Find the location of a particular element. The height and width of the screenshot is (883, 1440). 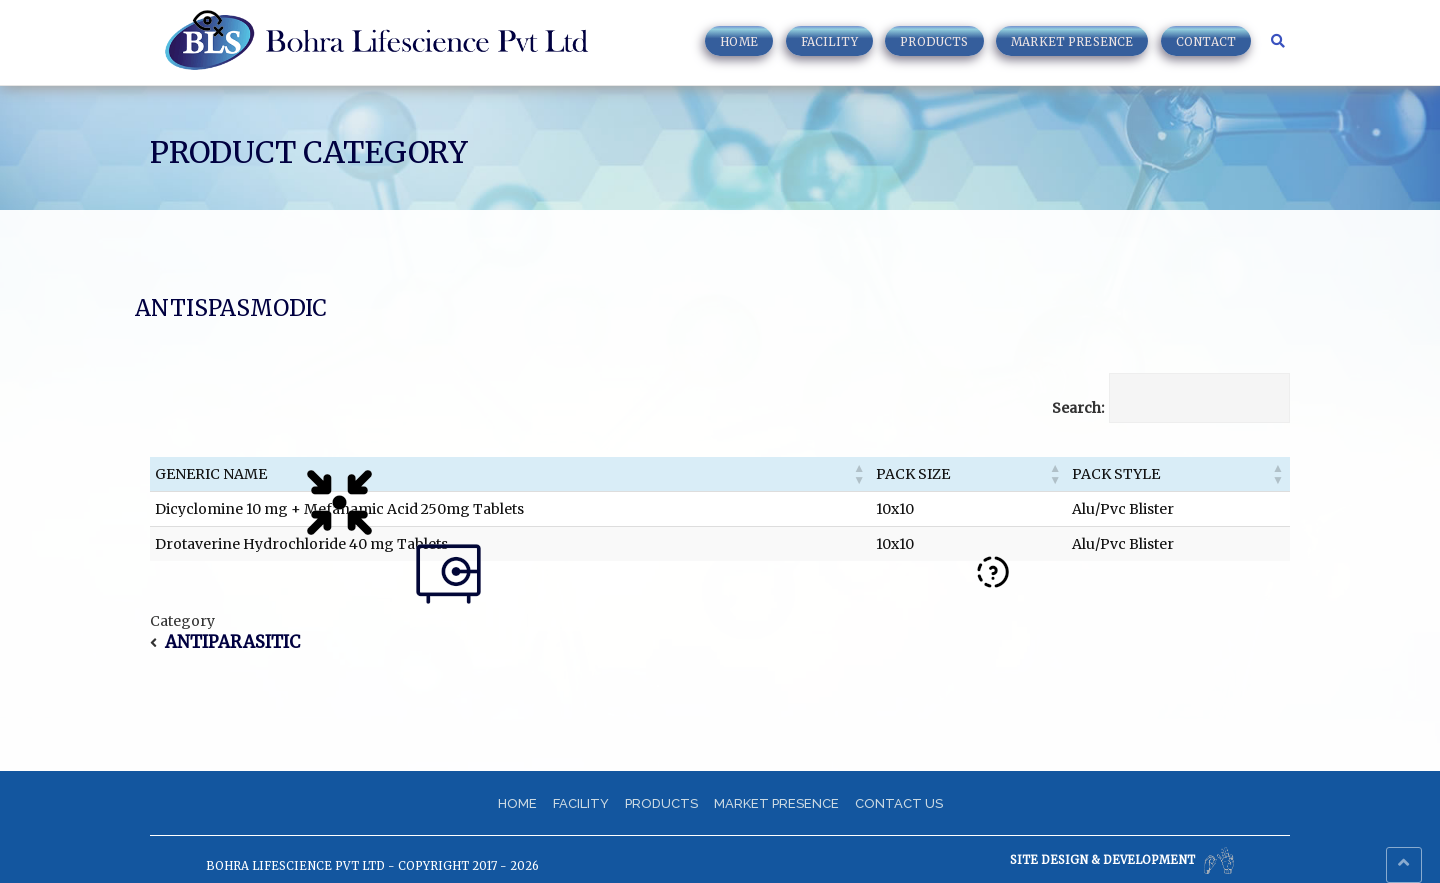

hide from view is located at coordinates (207, 20).